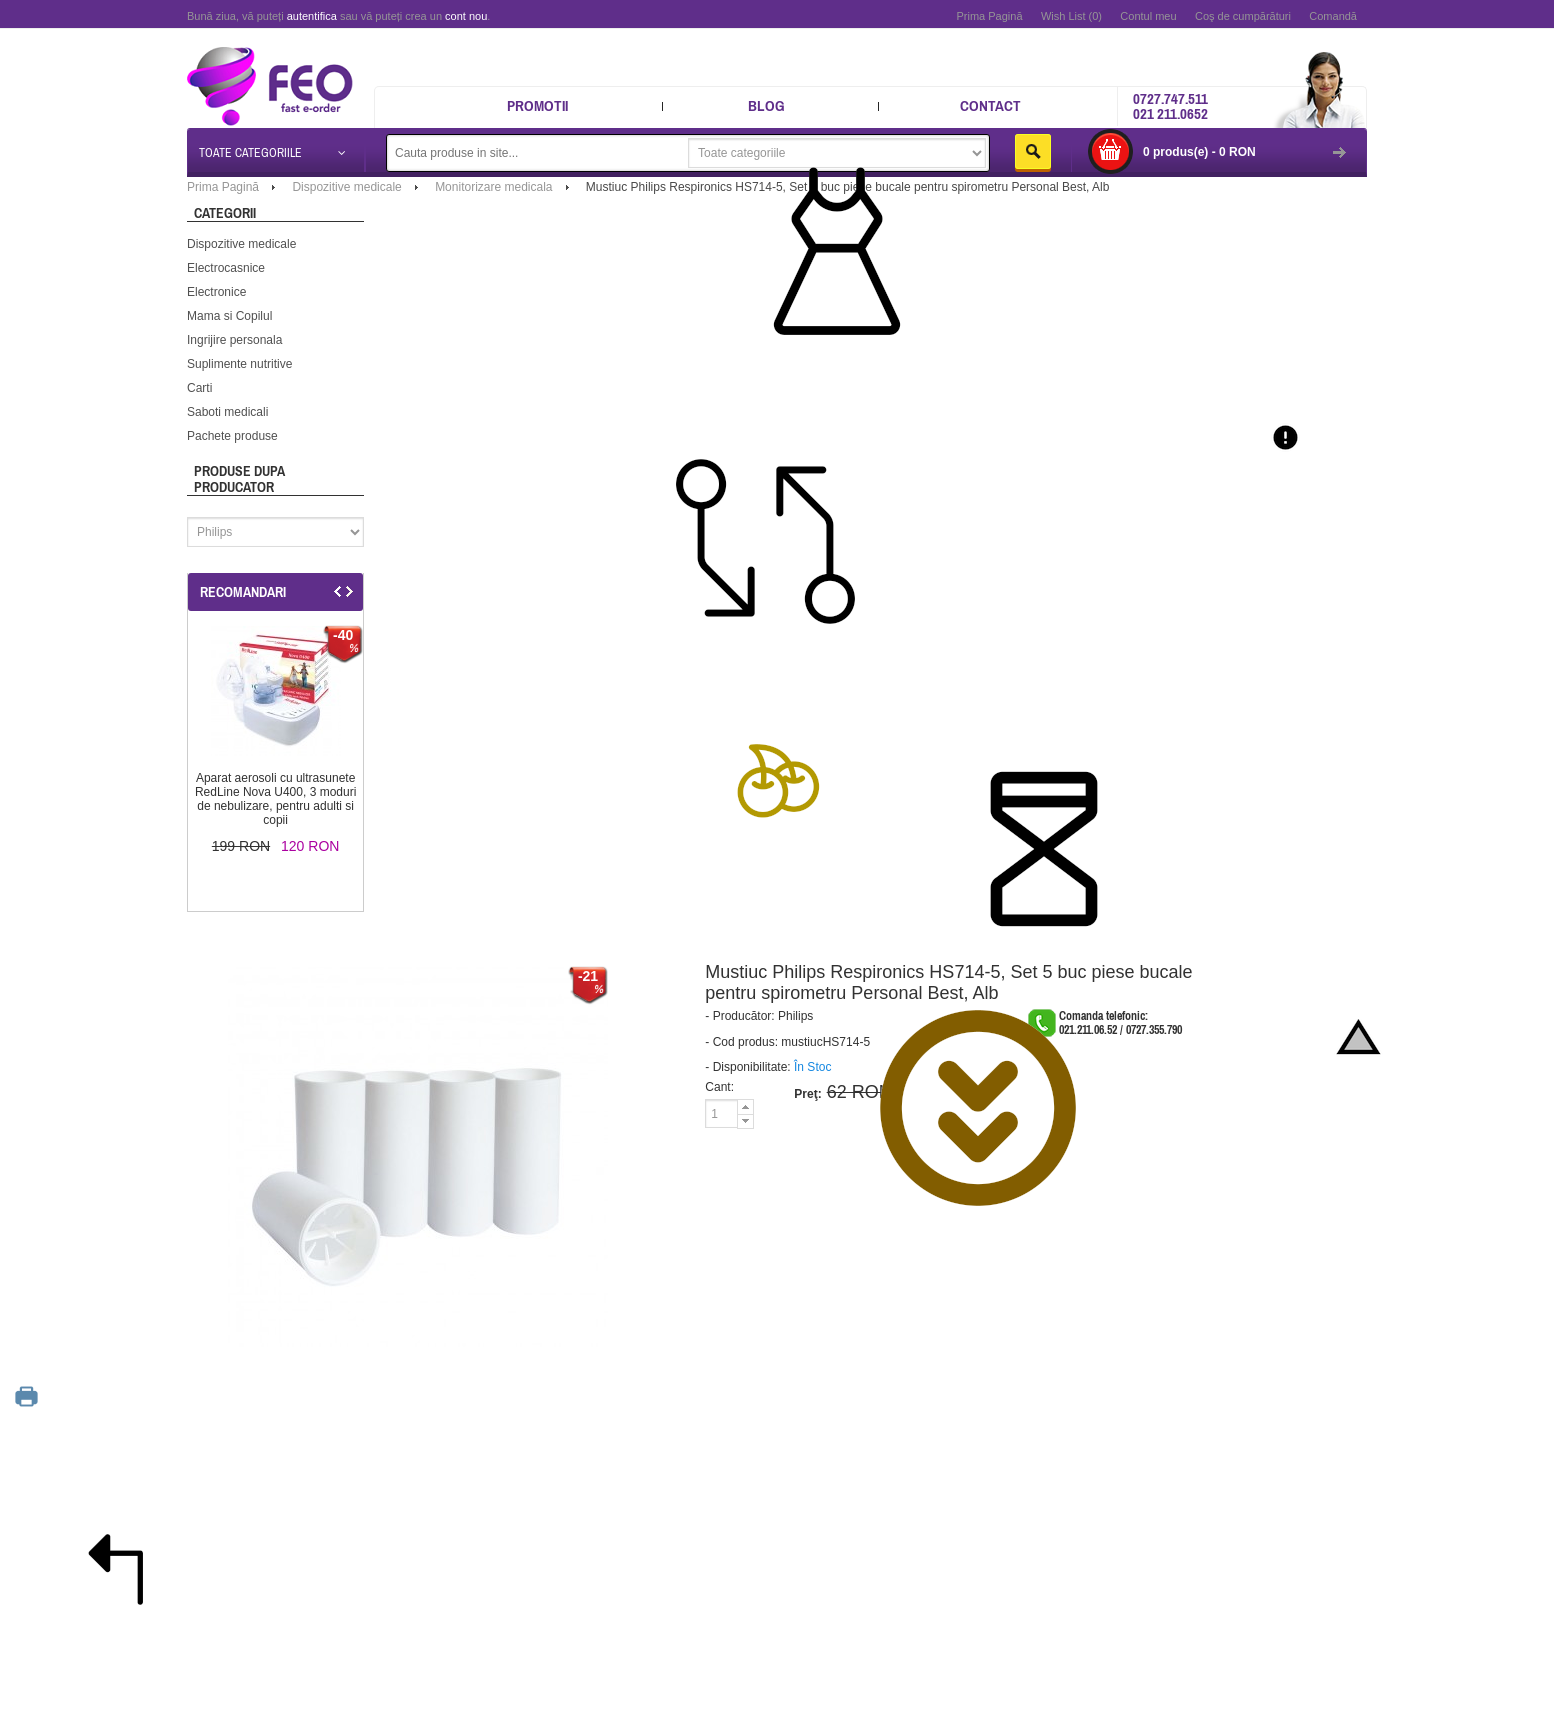 The width and height of the screenshot is (1554, 1719). Describe the element at coordinates (777, 781) in the screenshot. I see `indicates fruit or produce category` at that location.